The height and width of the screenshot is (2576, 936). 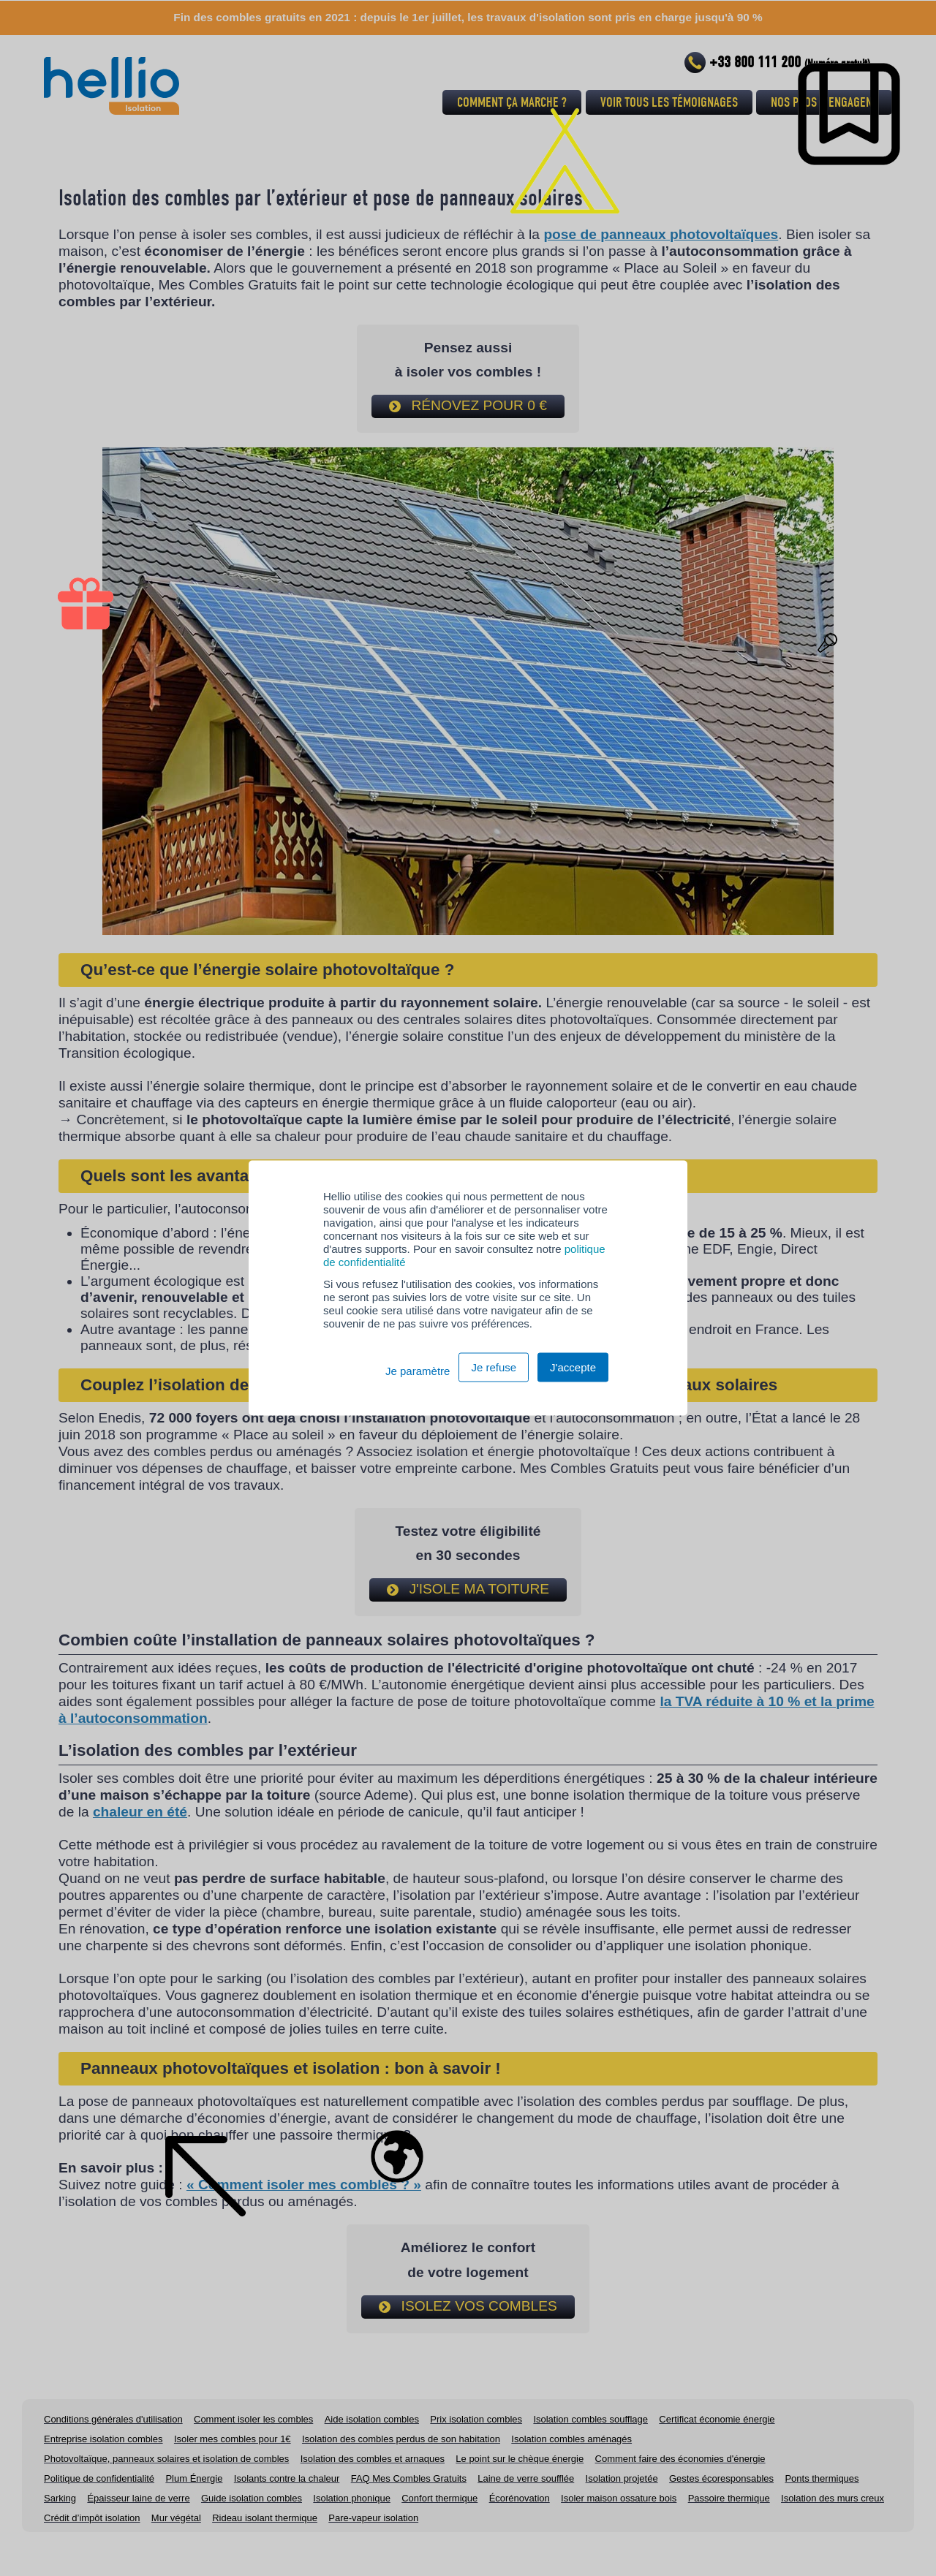 I want to click on save this item to your bookmarks, so click(x=849, y=114).